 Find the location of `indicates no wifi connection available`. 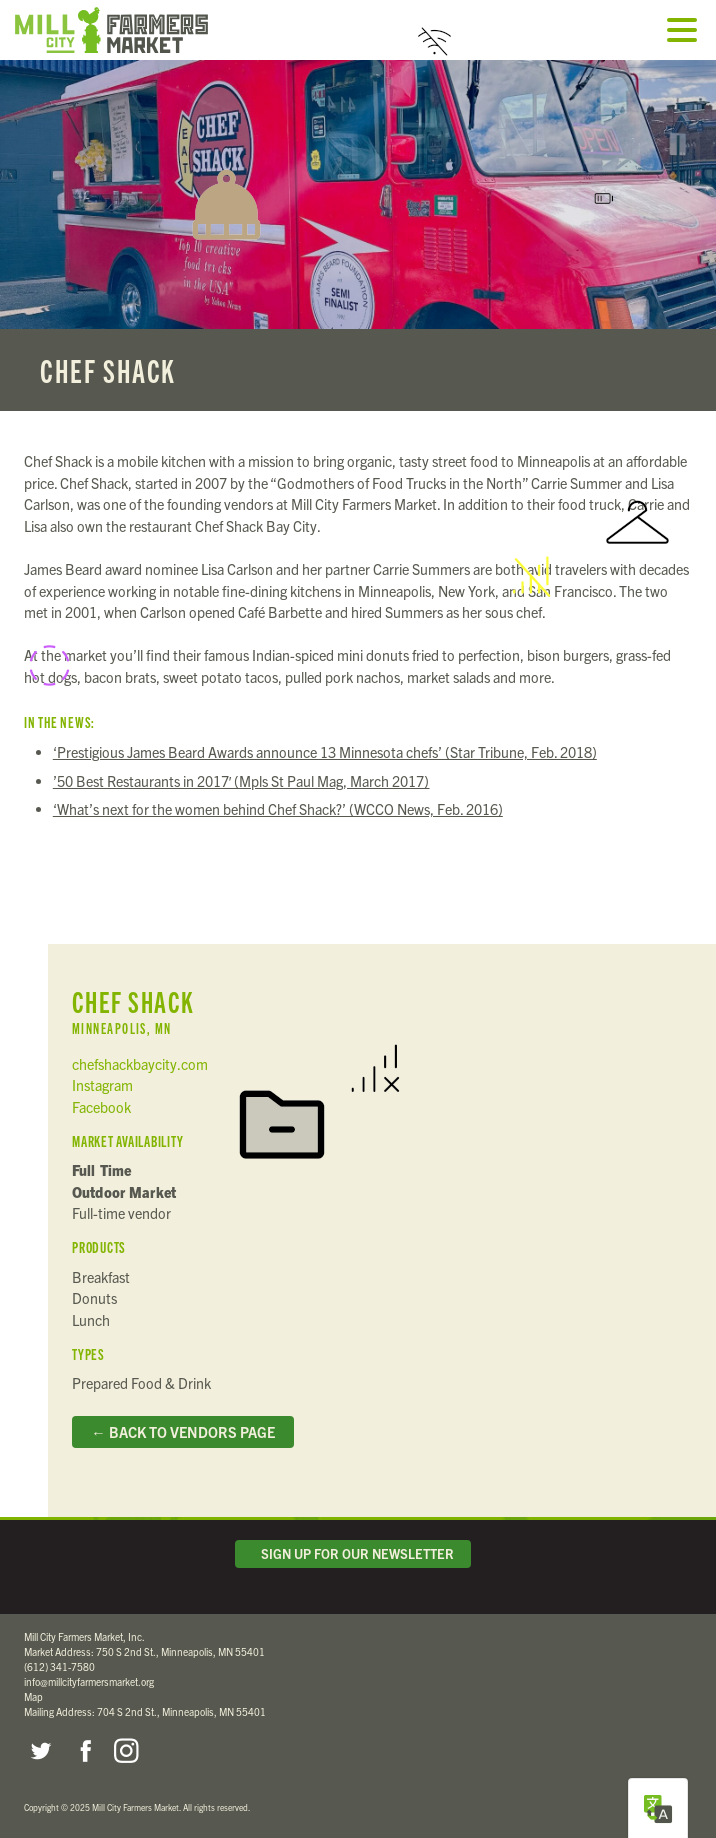

indicates no wifi connection available is located at coordinates (434, 41).